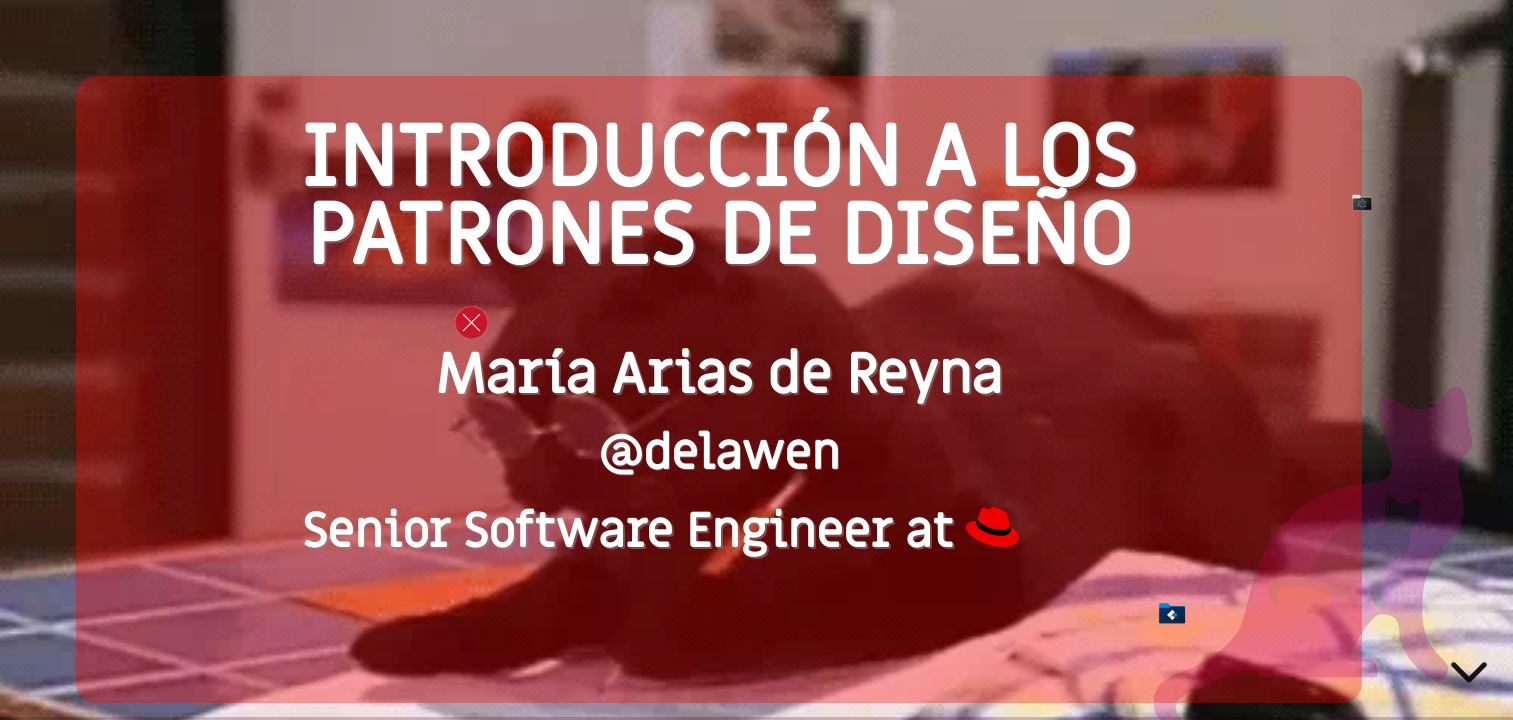 This screenshot has height=720, width=1513. What do you see at coordinates (1362, 203) in the screenshot?
I see `open folder containing electron app files` at bounding box center [1362, 203].